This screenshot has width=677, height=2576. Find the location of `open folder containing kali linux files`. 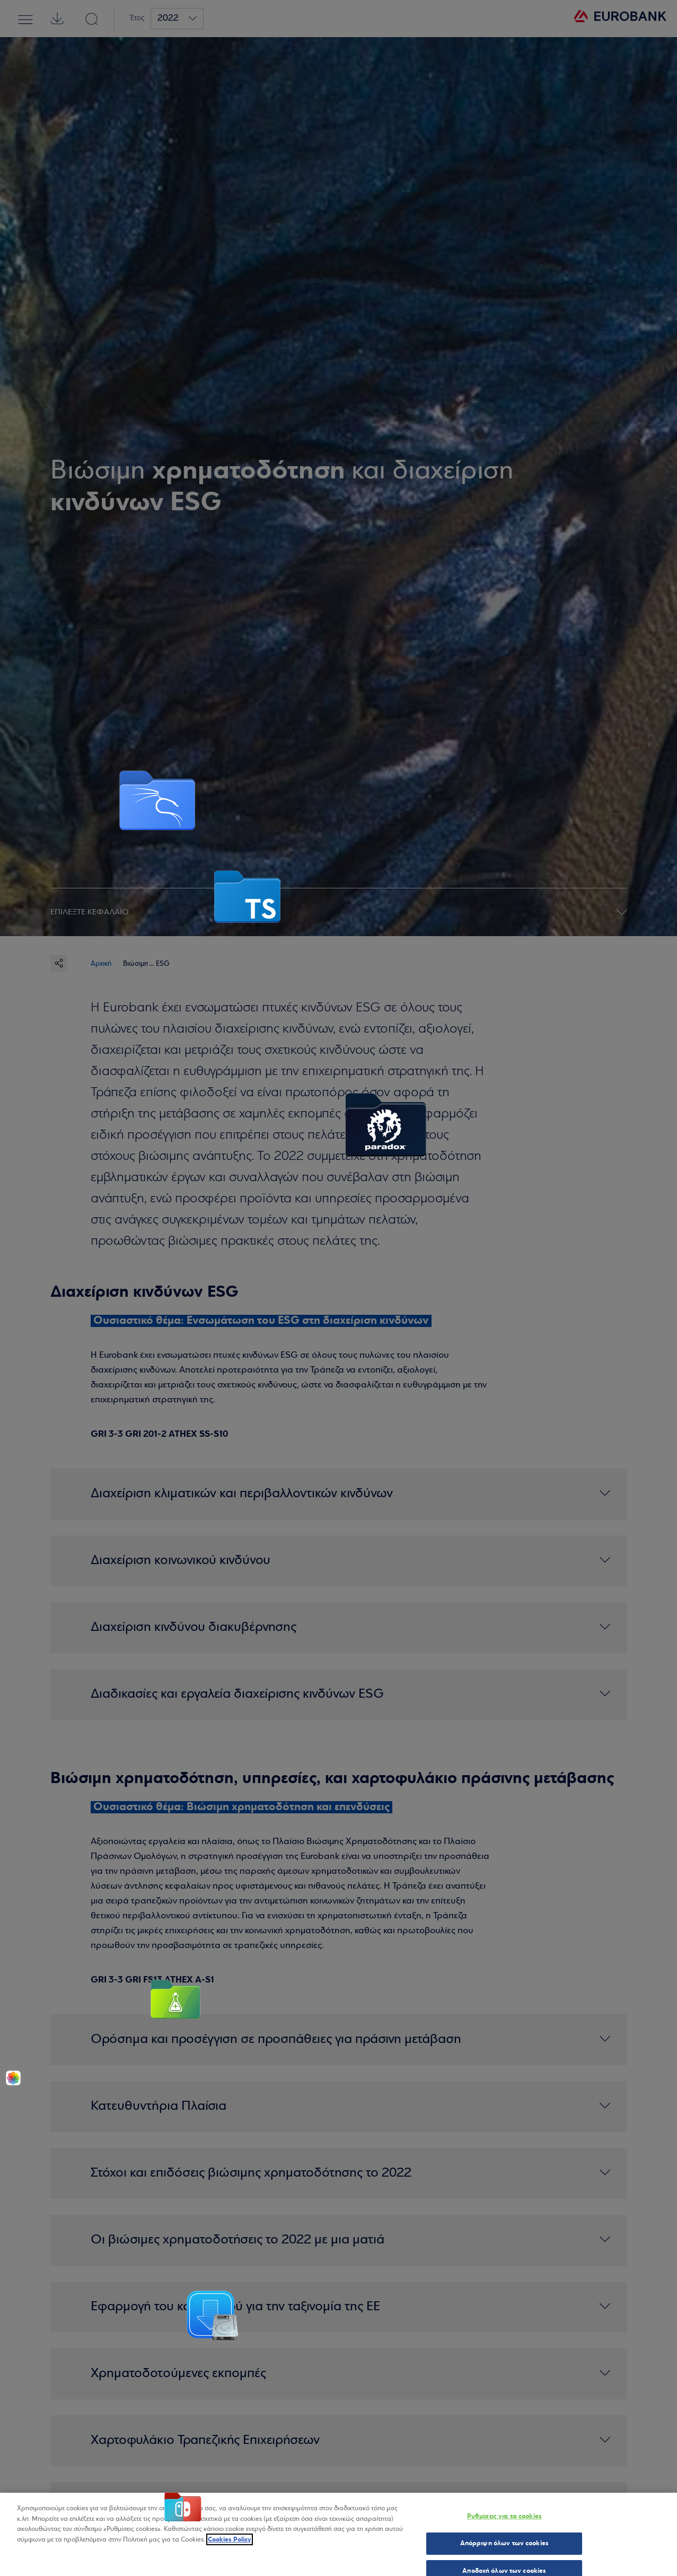

open folder containing kali linux files is located at coordinates (157, 802).